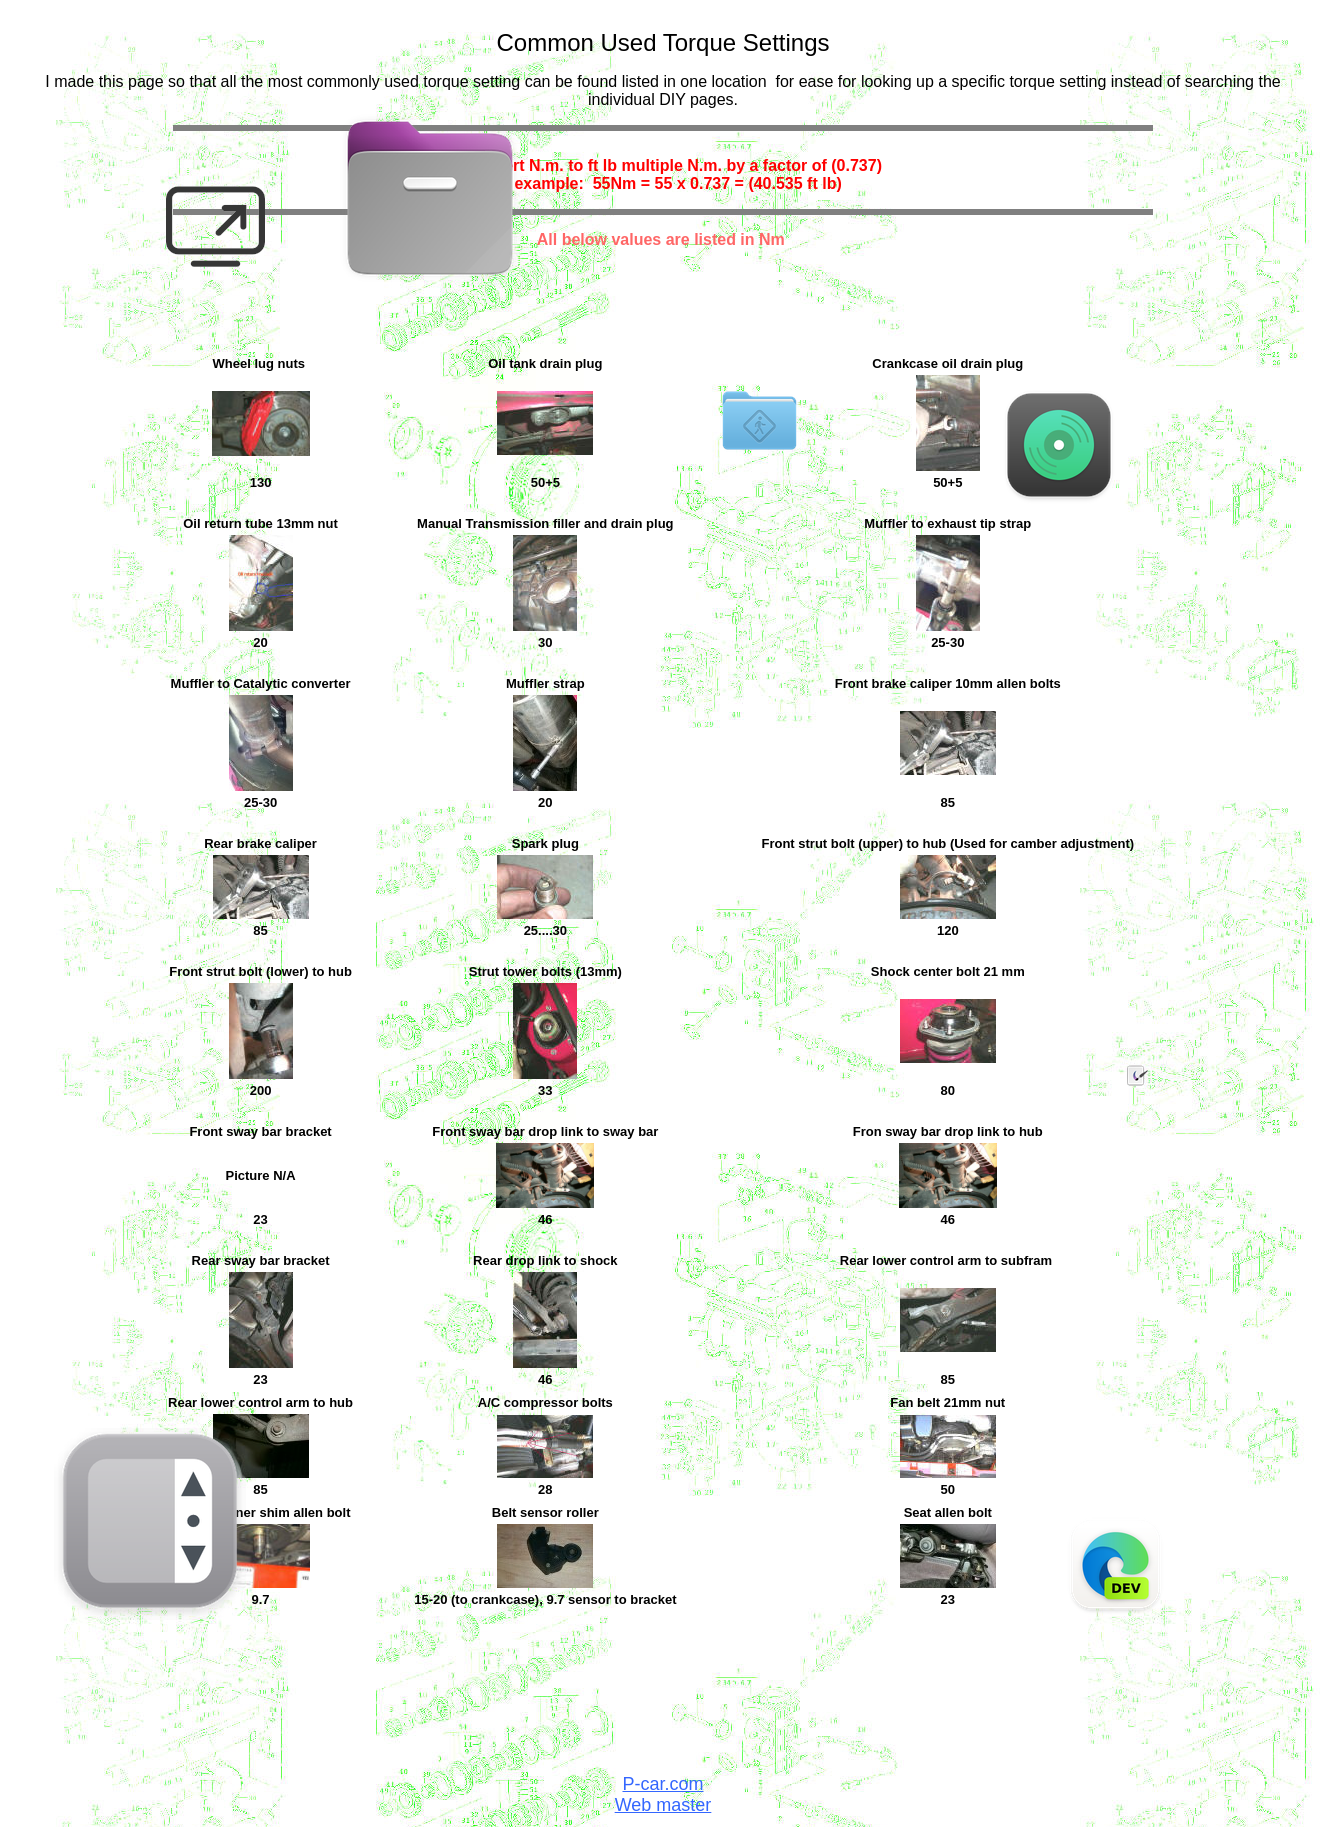 This screenshot has height=1827, width=1326. Describe the element at coordinates (1059, 445) in the screenshot. I see `open g4music app` at that location.